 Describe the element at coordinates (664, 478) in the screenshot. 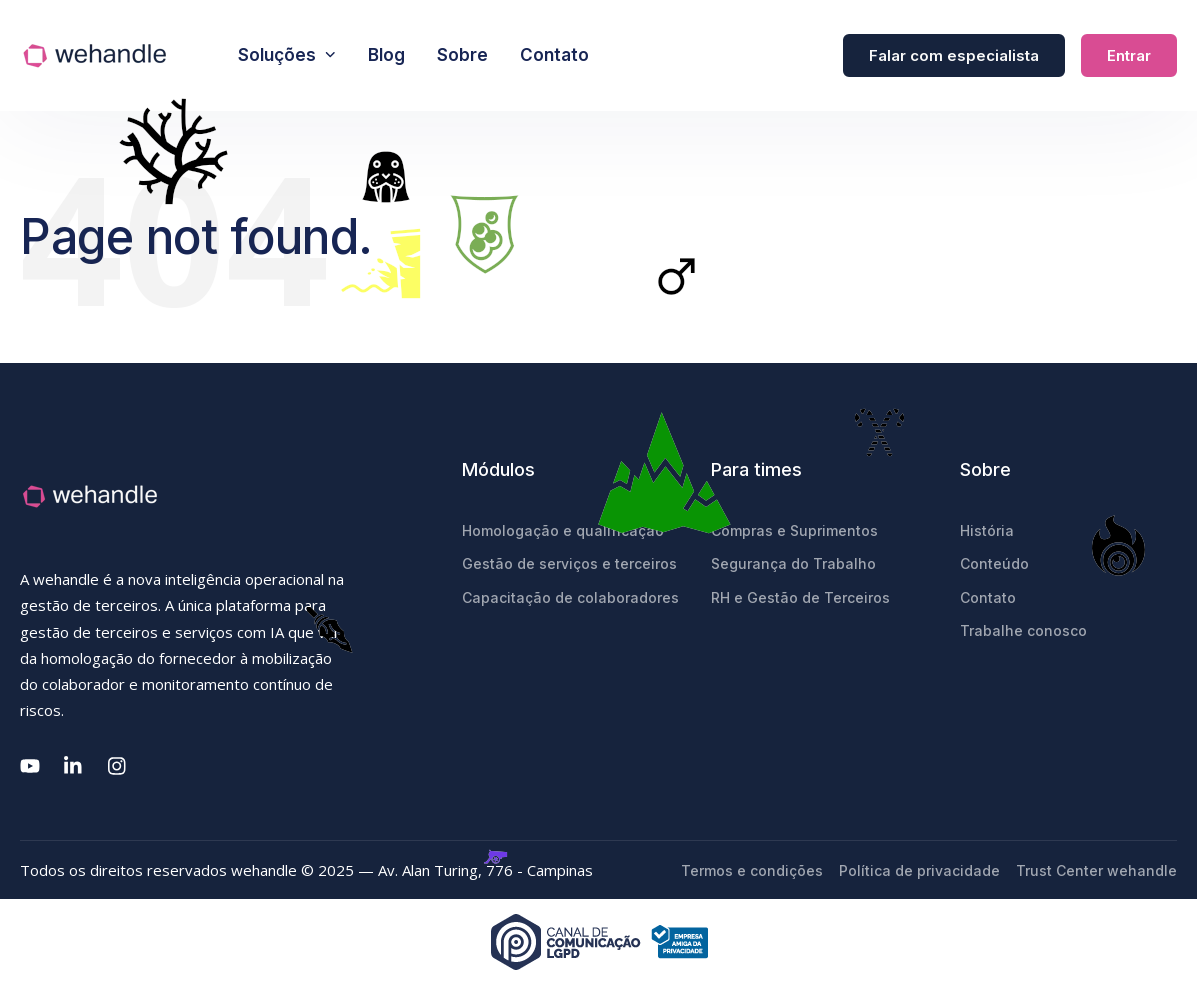

I see `view mountain or terrain features` at that location.